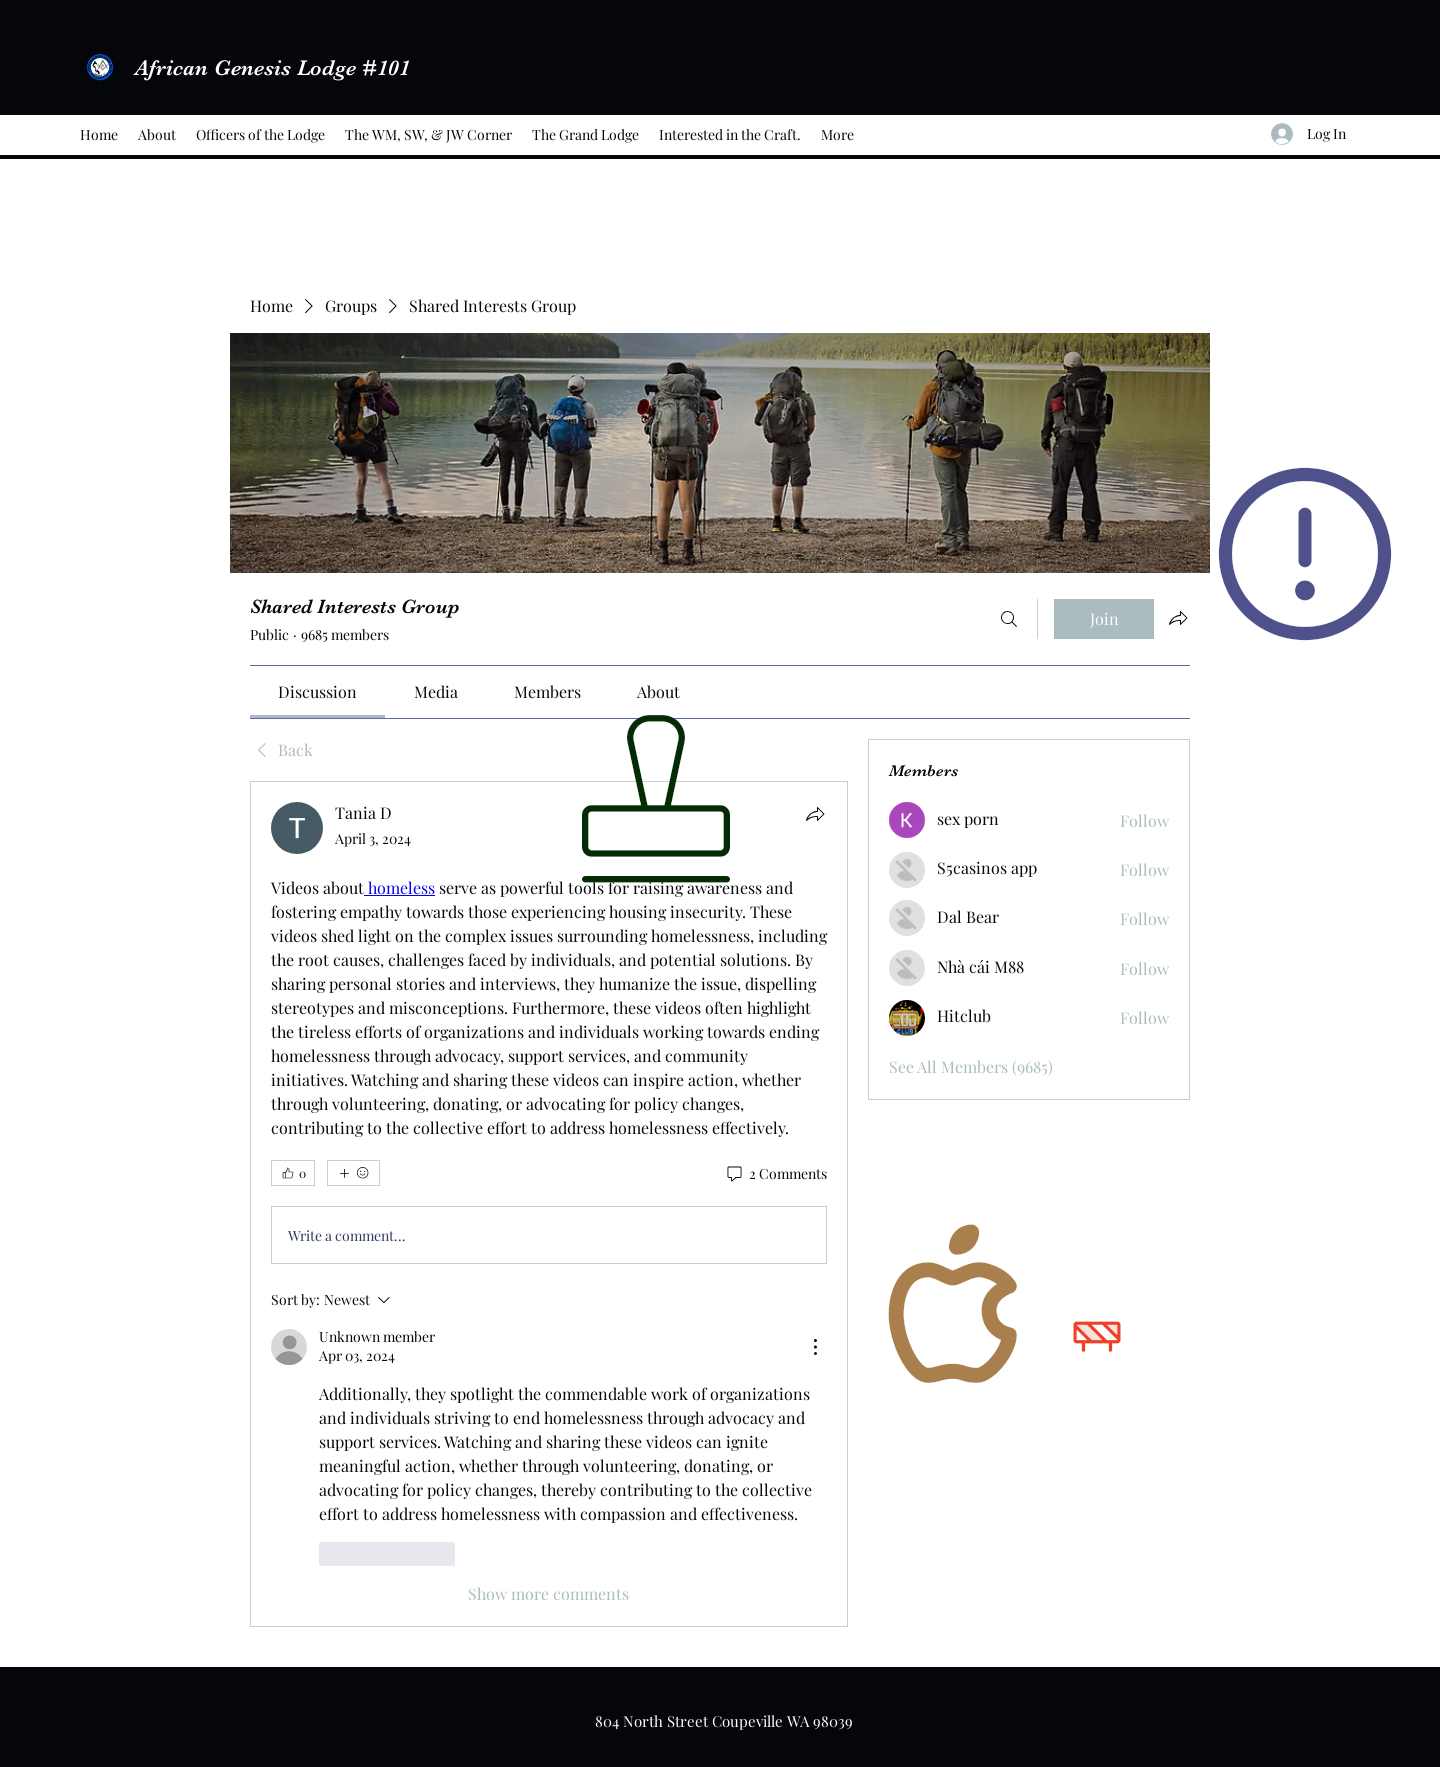  Describe the element at coordinates (656, 802) in the screenshot. I see `apply a stamp or seal to a document` at that location.